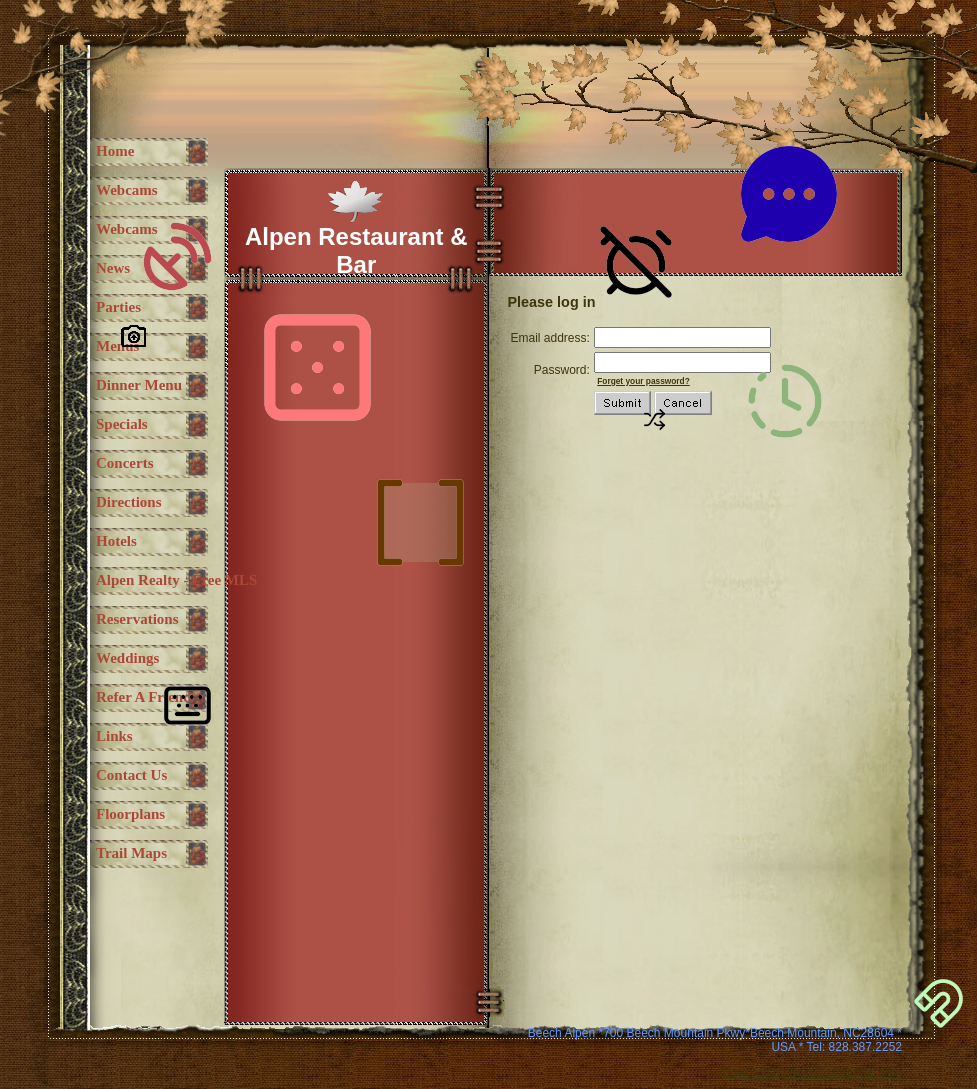  Describe the element at coordinates (317, 367) in the screenshot. I see `randomize or shuffle content` at that location.